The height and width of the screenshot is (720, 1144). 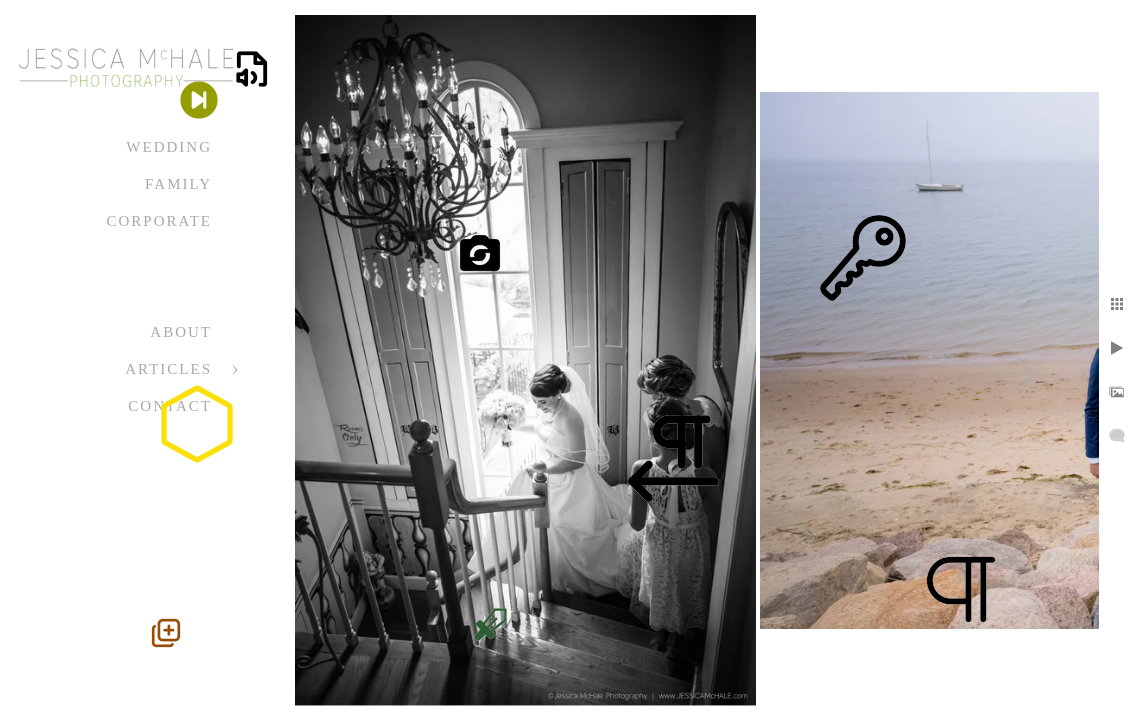 What do you see at coordinates (197, 424) in the screenshot?
I see `indicates a hexagonal shape or geometric element` at bounding box center [197, 424].